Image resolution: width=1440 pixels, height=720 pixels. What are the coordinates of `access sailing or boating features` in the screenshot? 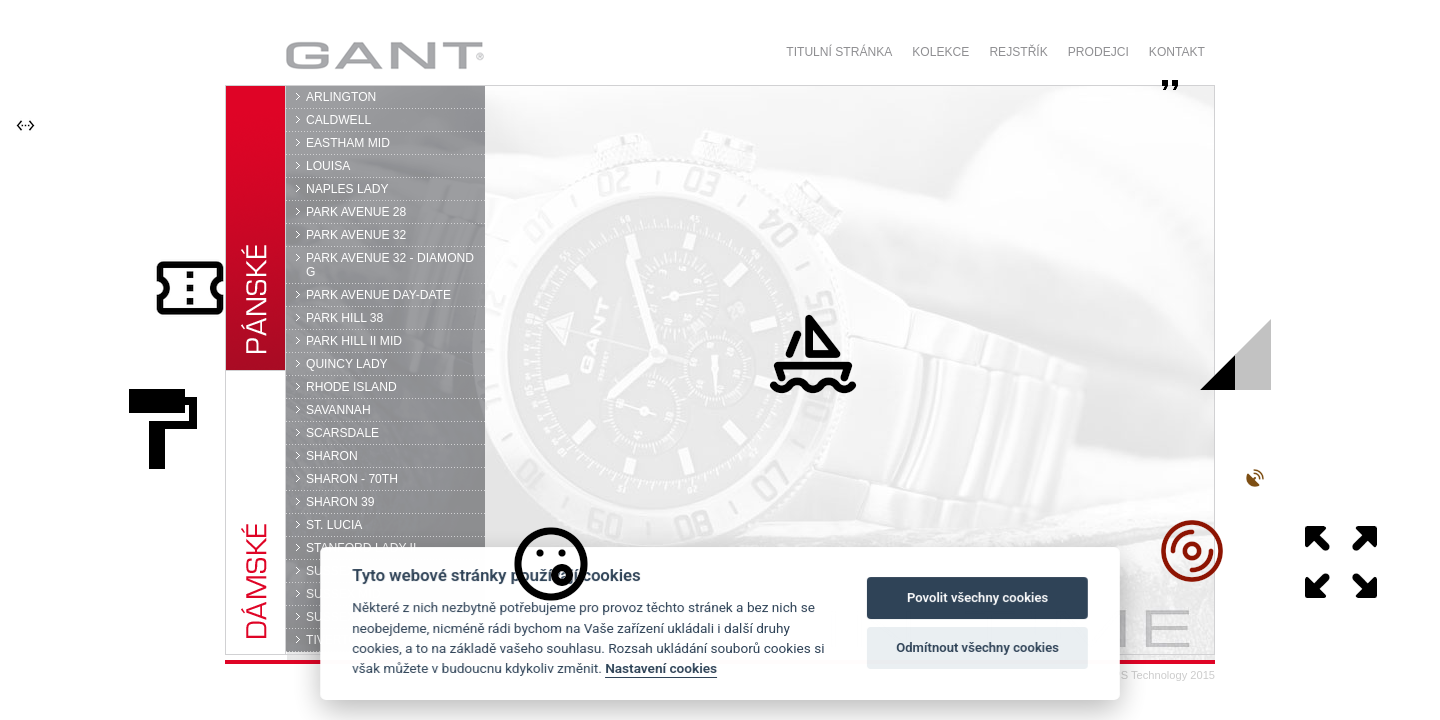 It's located at (813, 354).